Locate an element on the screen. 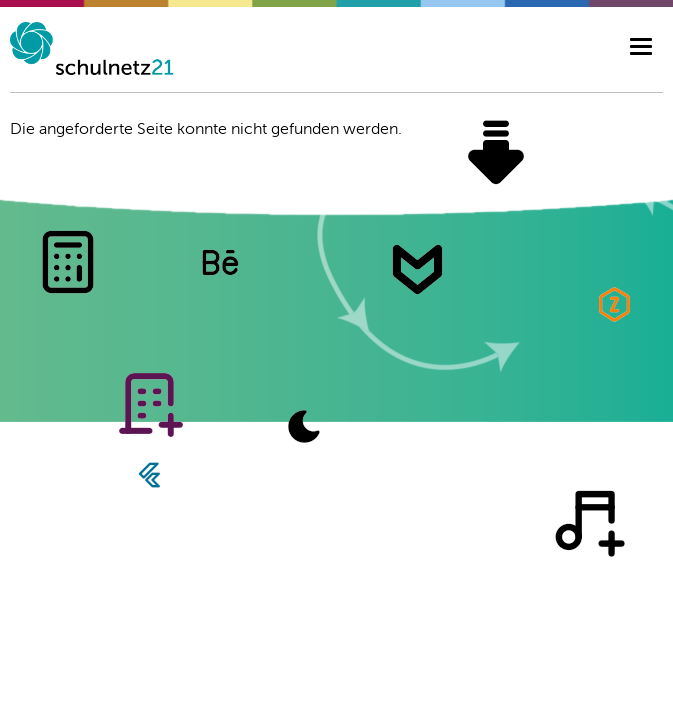 The image size is (673, 720). app or service logo starting with Z is located at coordinates (614, 304).